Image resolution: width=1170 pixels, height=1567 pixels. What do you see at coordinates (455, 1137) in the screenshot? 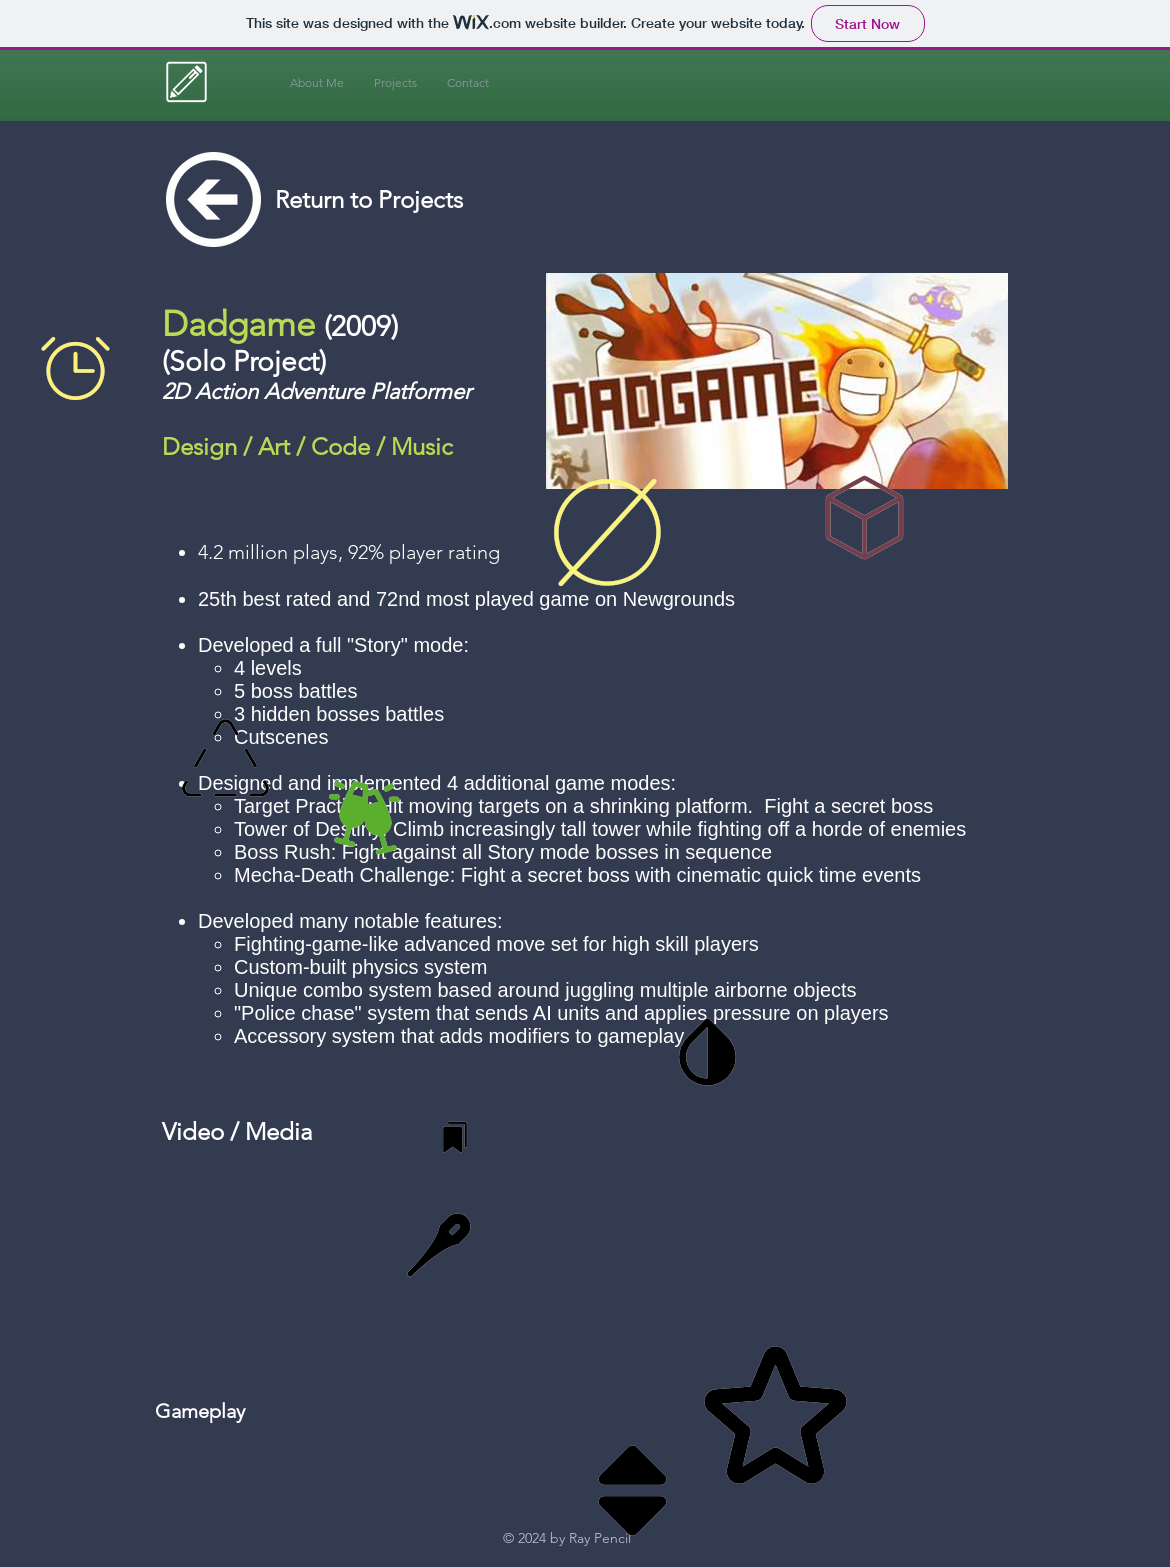
I see `view your saved bookmarks` at bounding box center [455, 1137].